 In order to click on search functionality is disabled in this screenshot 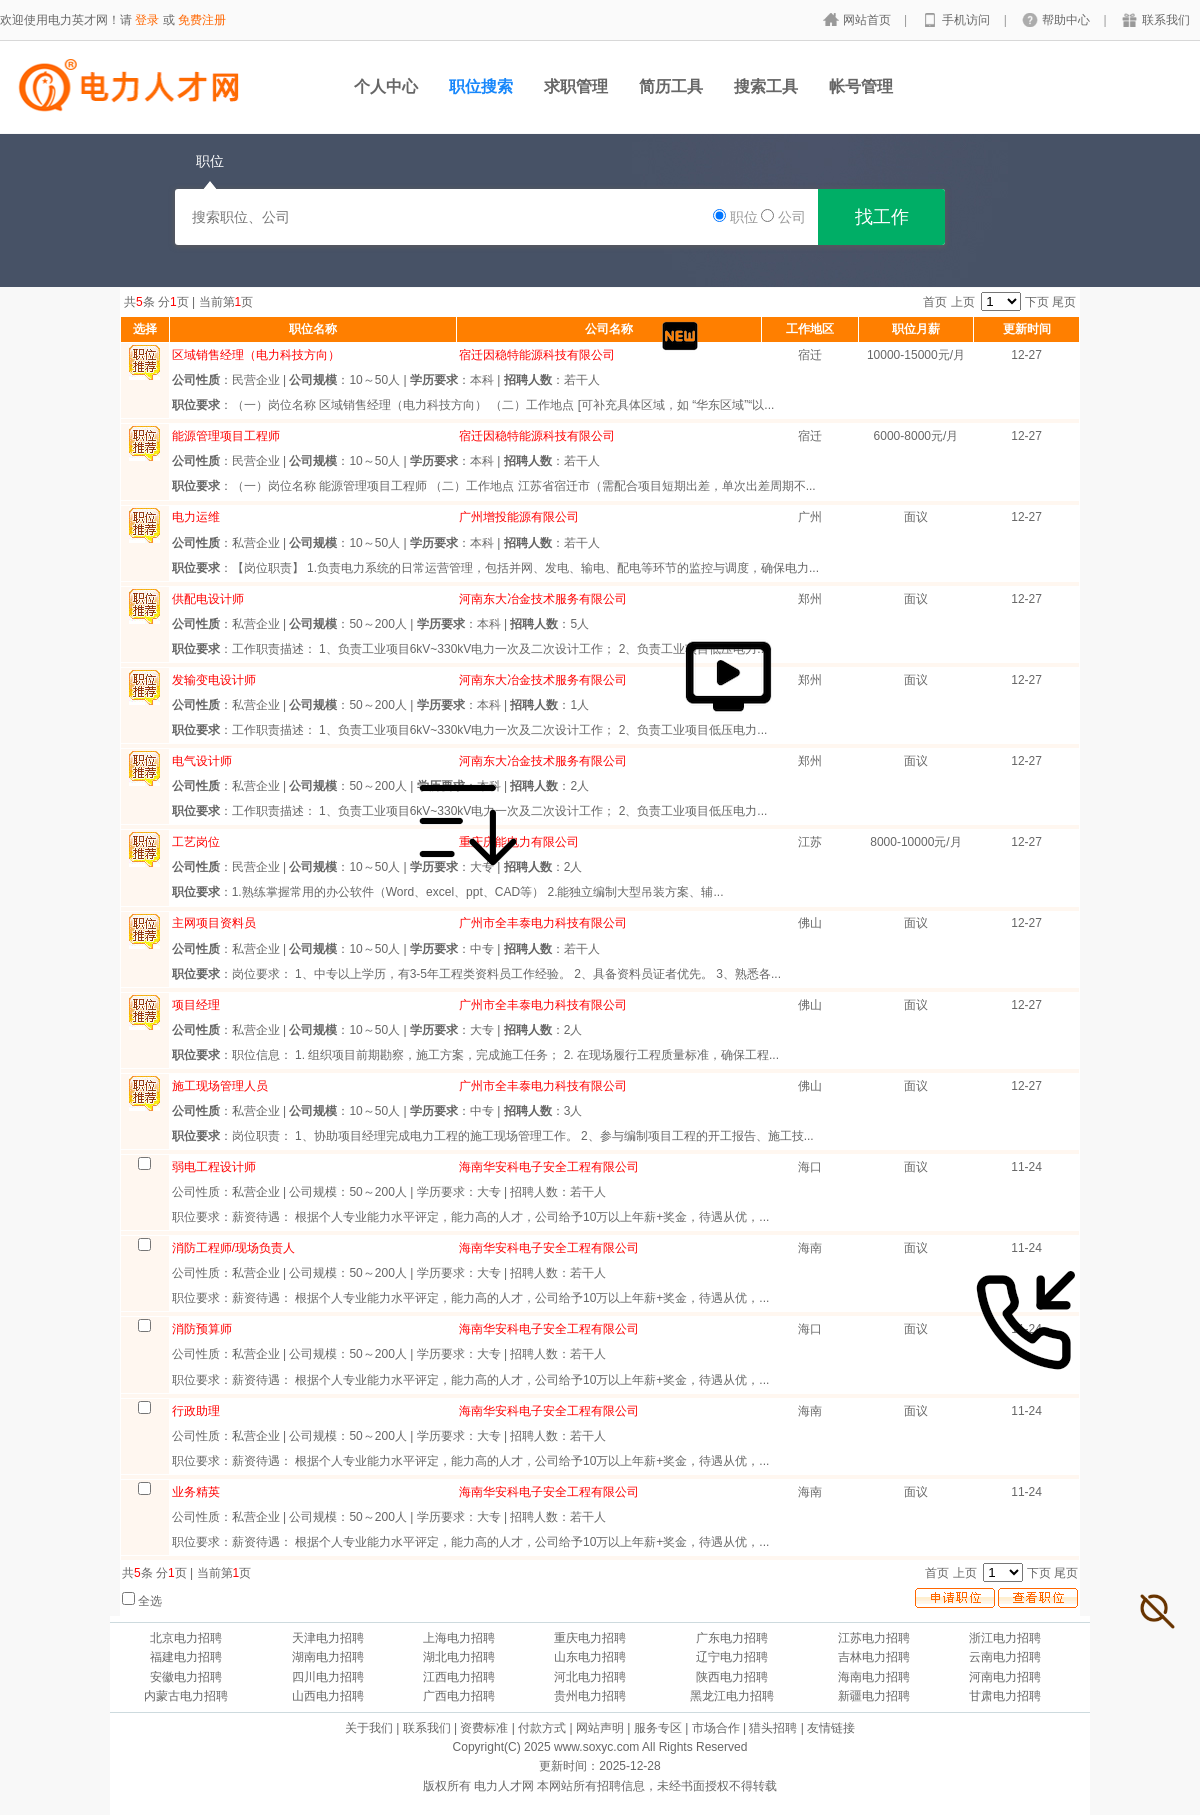, I will do `click(1157, 1611)`.